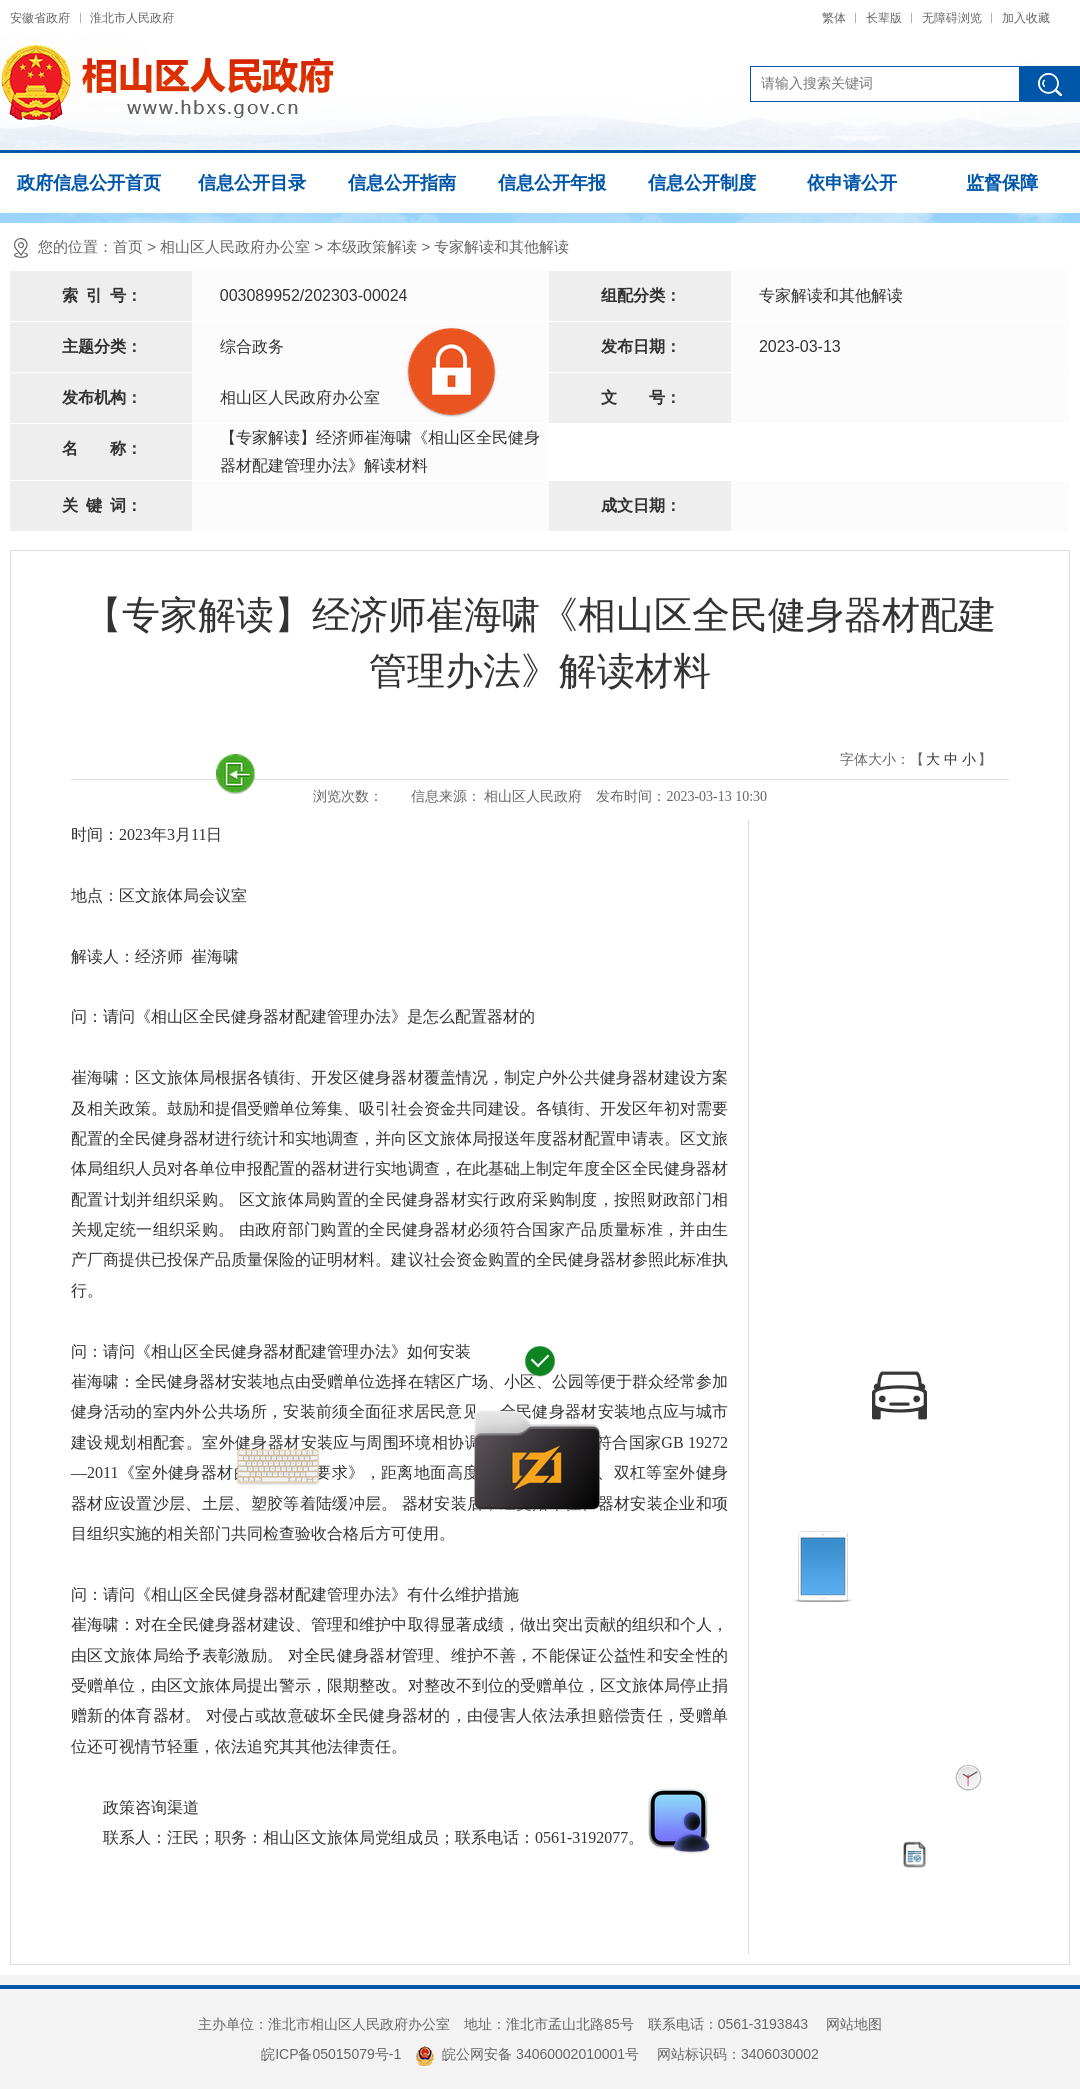 The width and height of the screenshot is (1080, 2089). I want to click on access time and date administrative settings, so click(968, 1777).